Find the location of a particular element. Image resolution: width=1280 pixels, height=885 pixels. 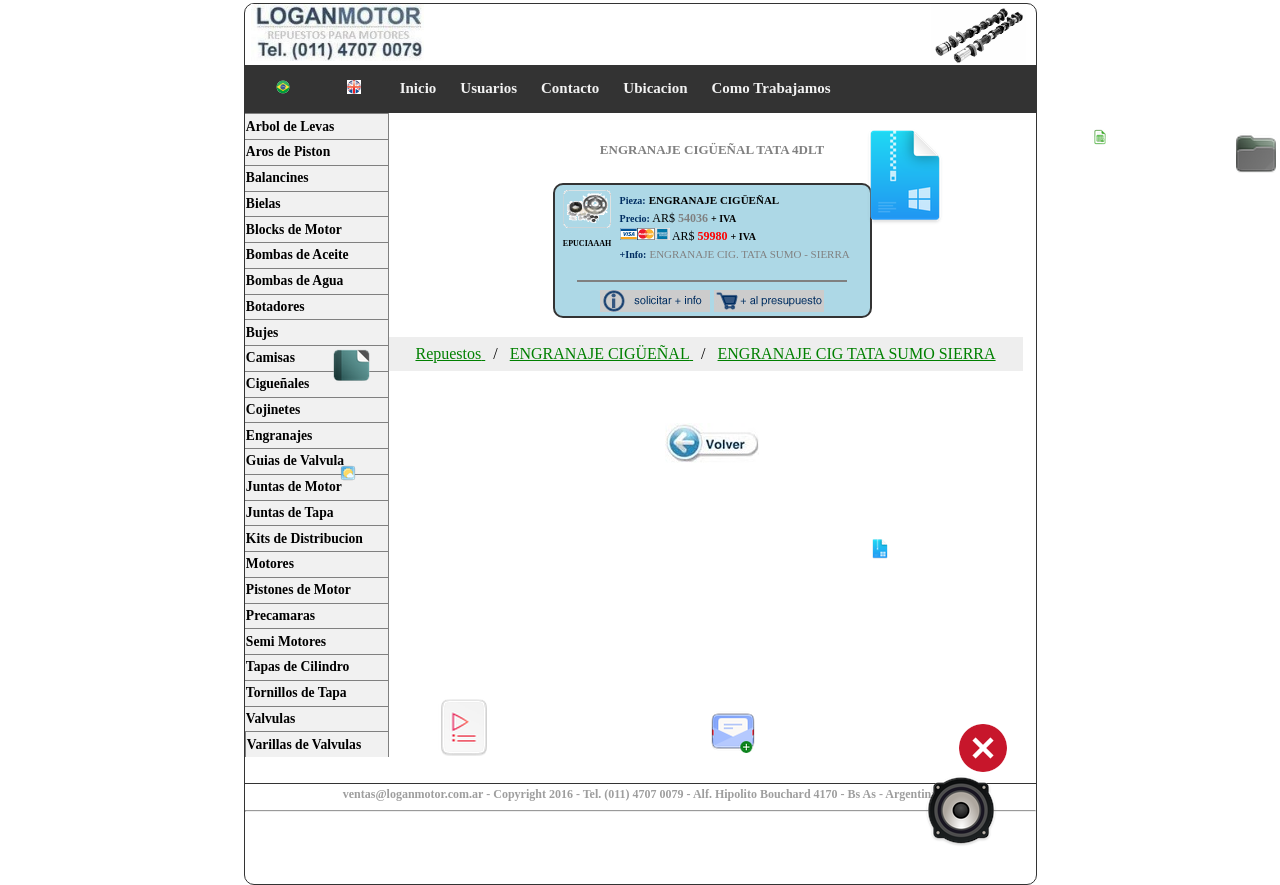

open the weather app is located at coordinates (348, 473).